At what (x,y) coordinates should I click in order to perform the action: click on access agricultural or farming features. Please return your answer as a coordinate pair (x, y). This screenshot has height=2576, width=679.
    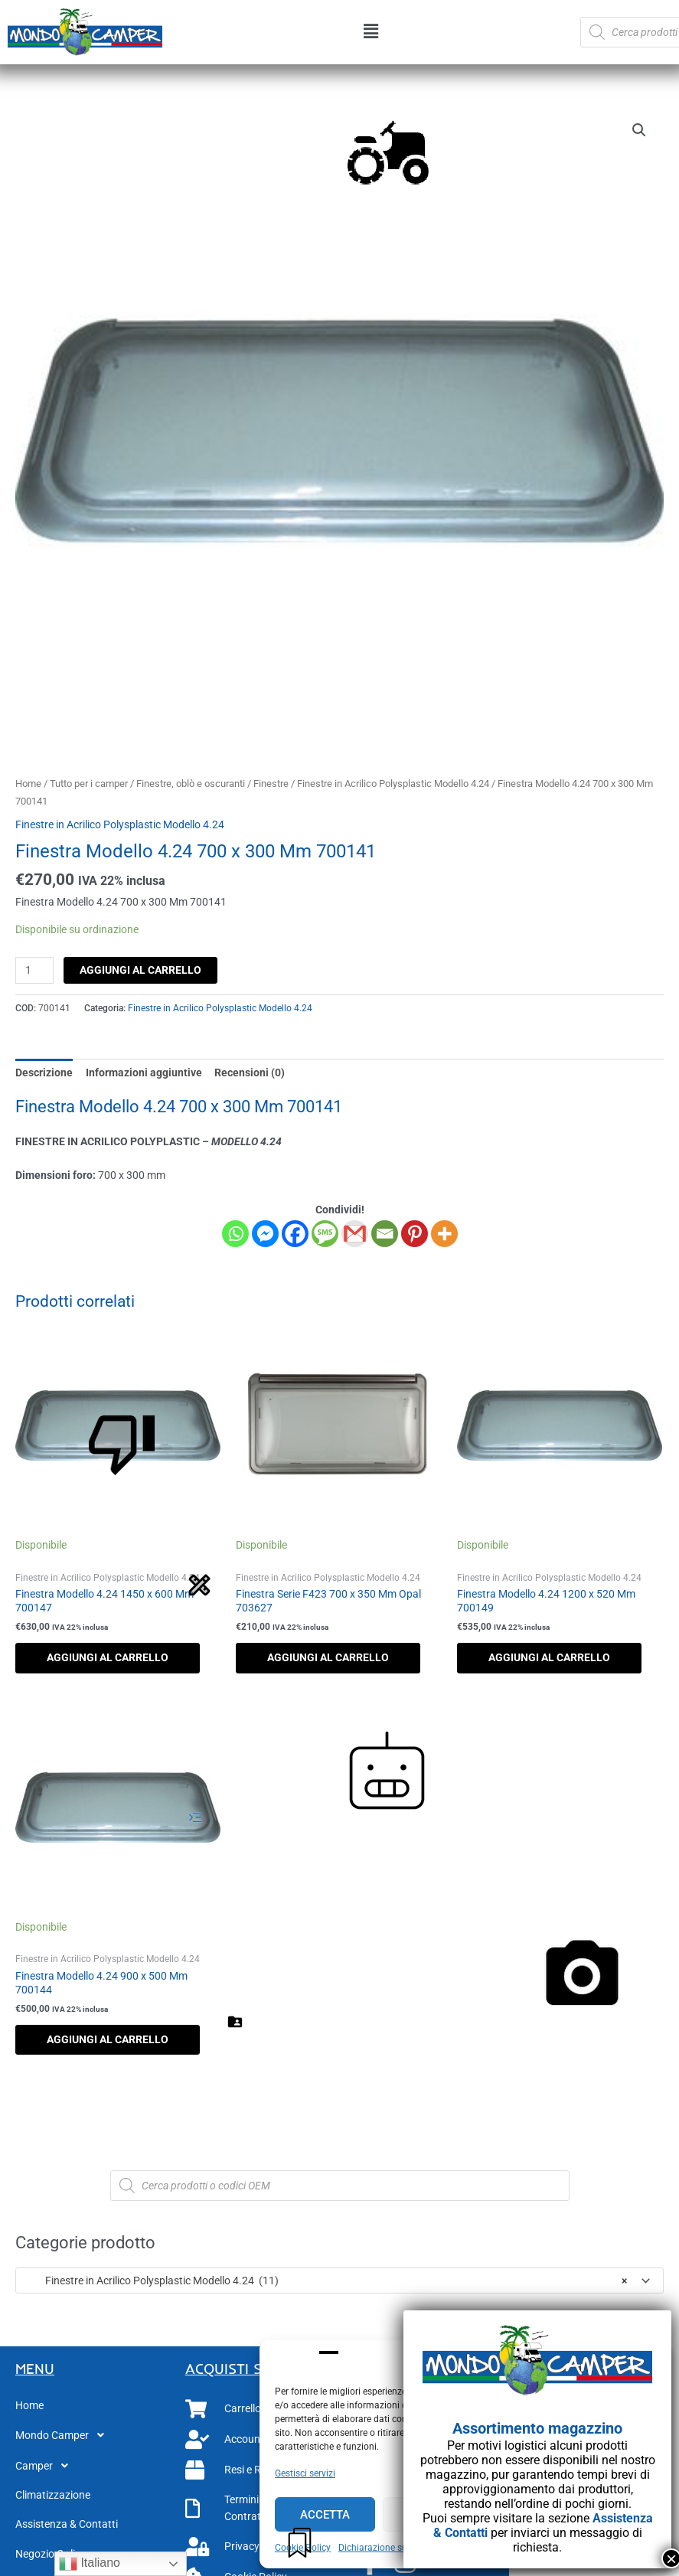
    Looking at the image, I should click on (388, 155).